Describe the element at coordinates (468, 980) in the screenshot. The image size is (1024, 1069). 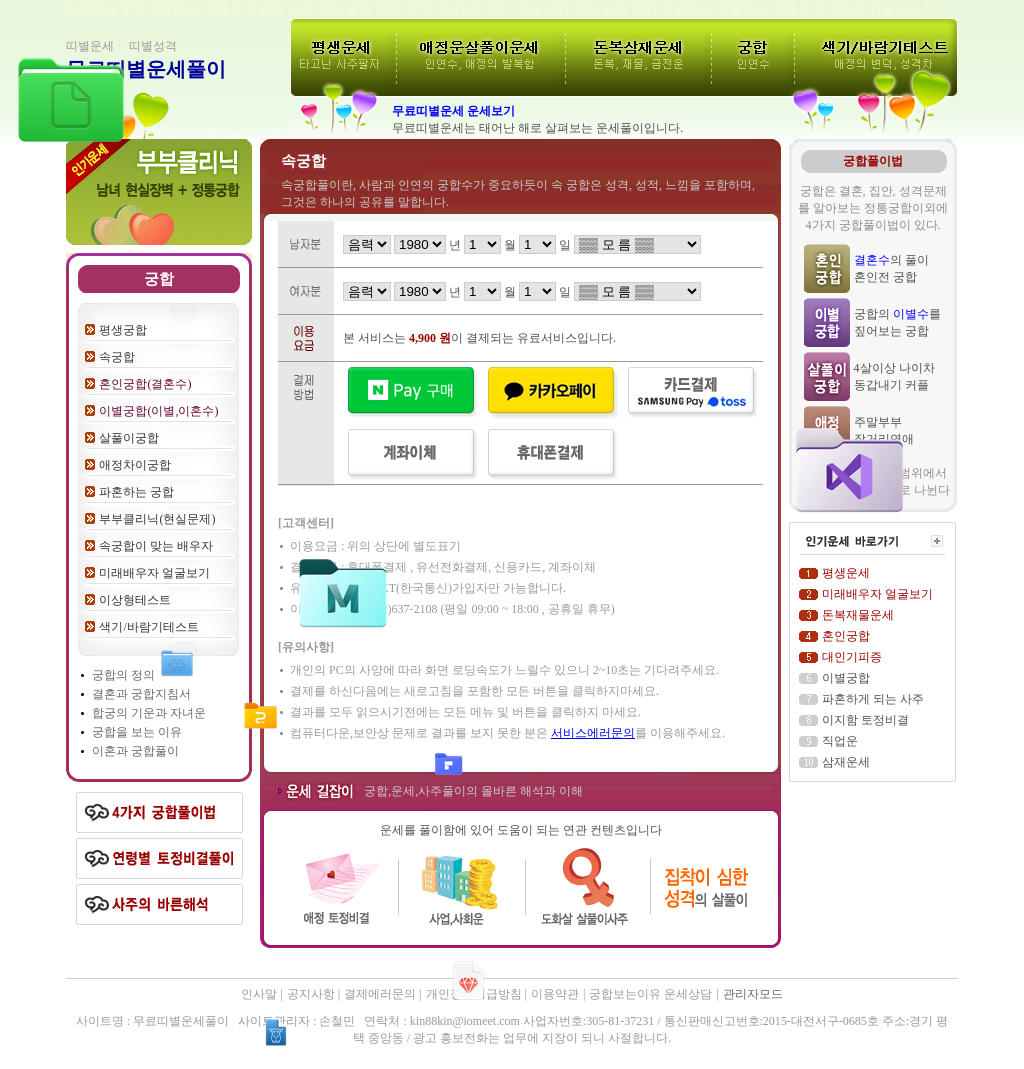
I see `ruby programming language source file` at that location.